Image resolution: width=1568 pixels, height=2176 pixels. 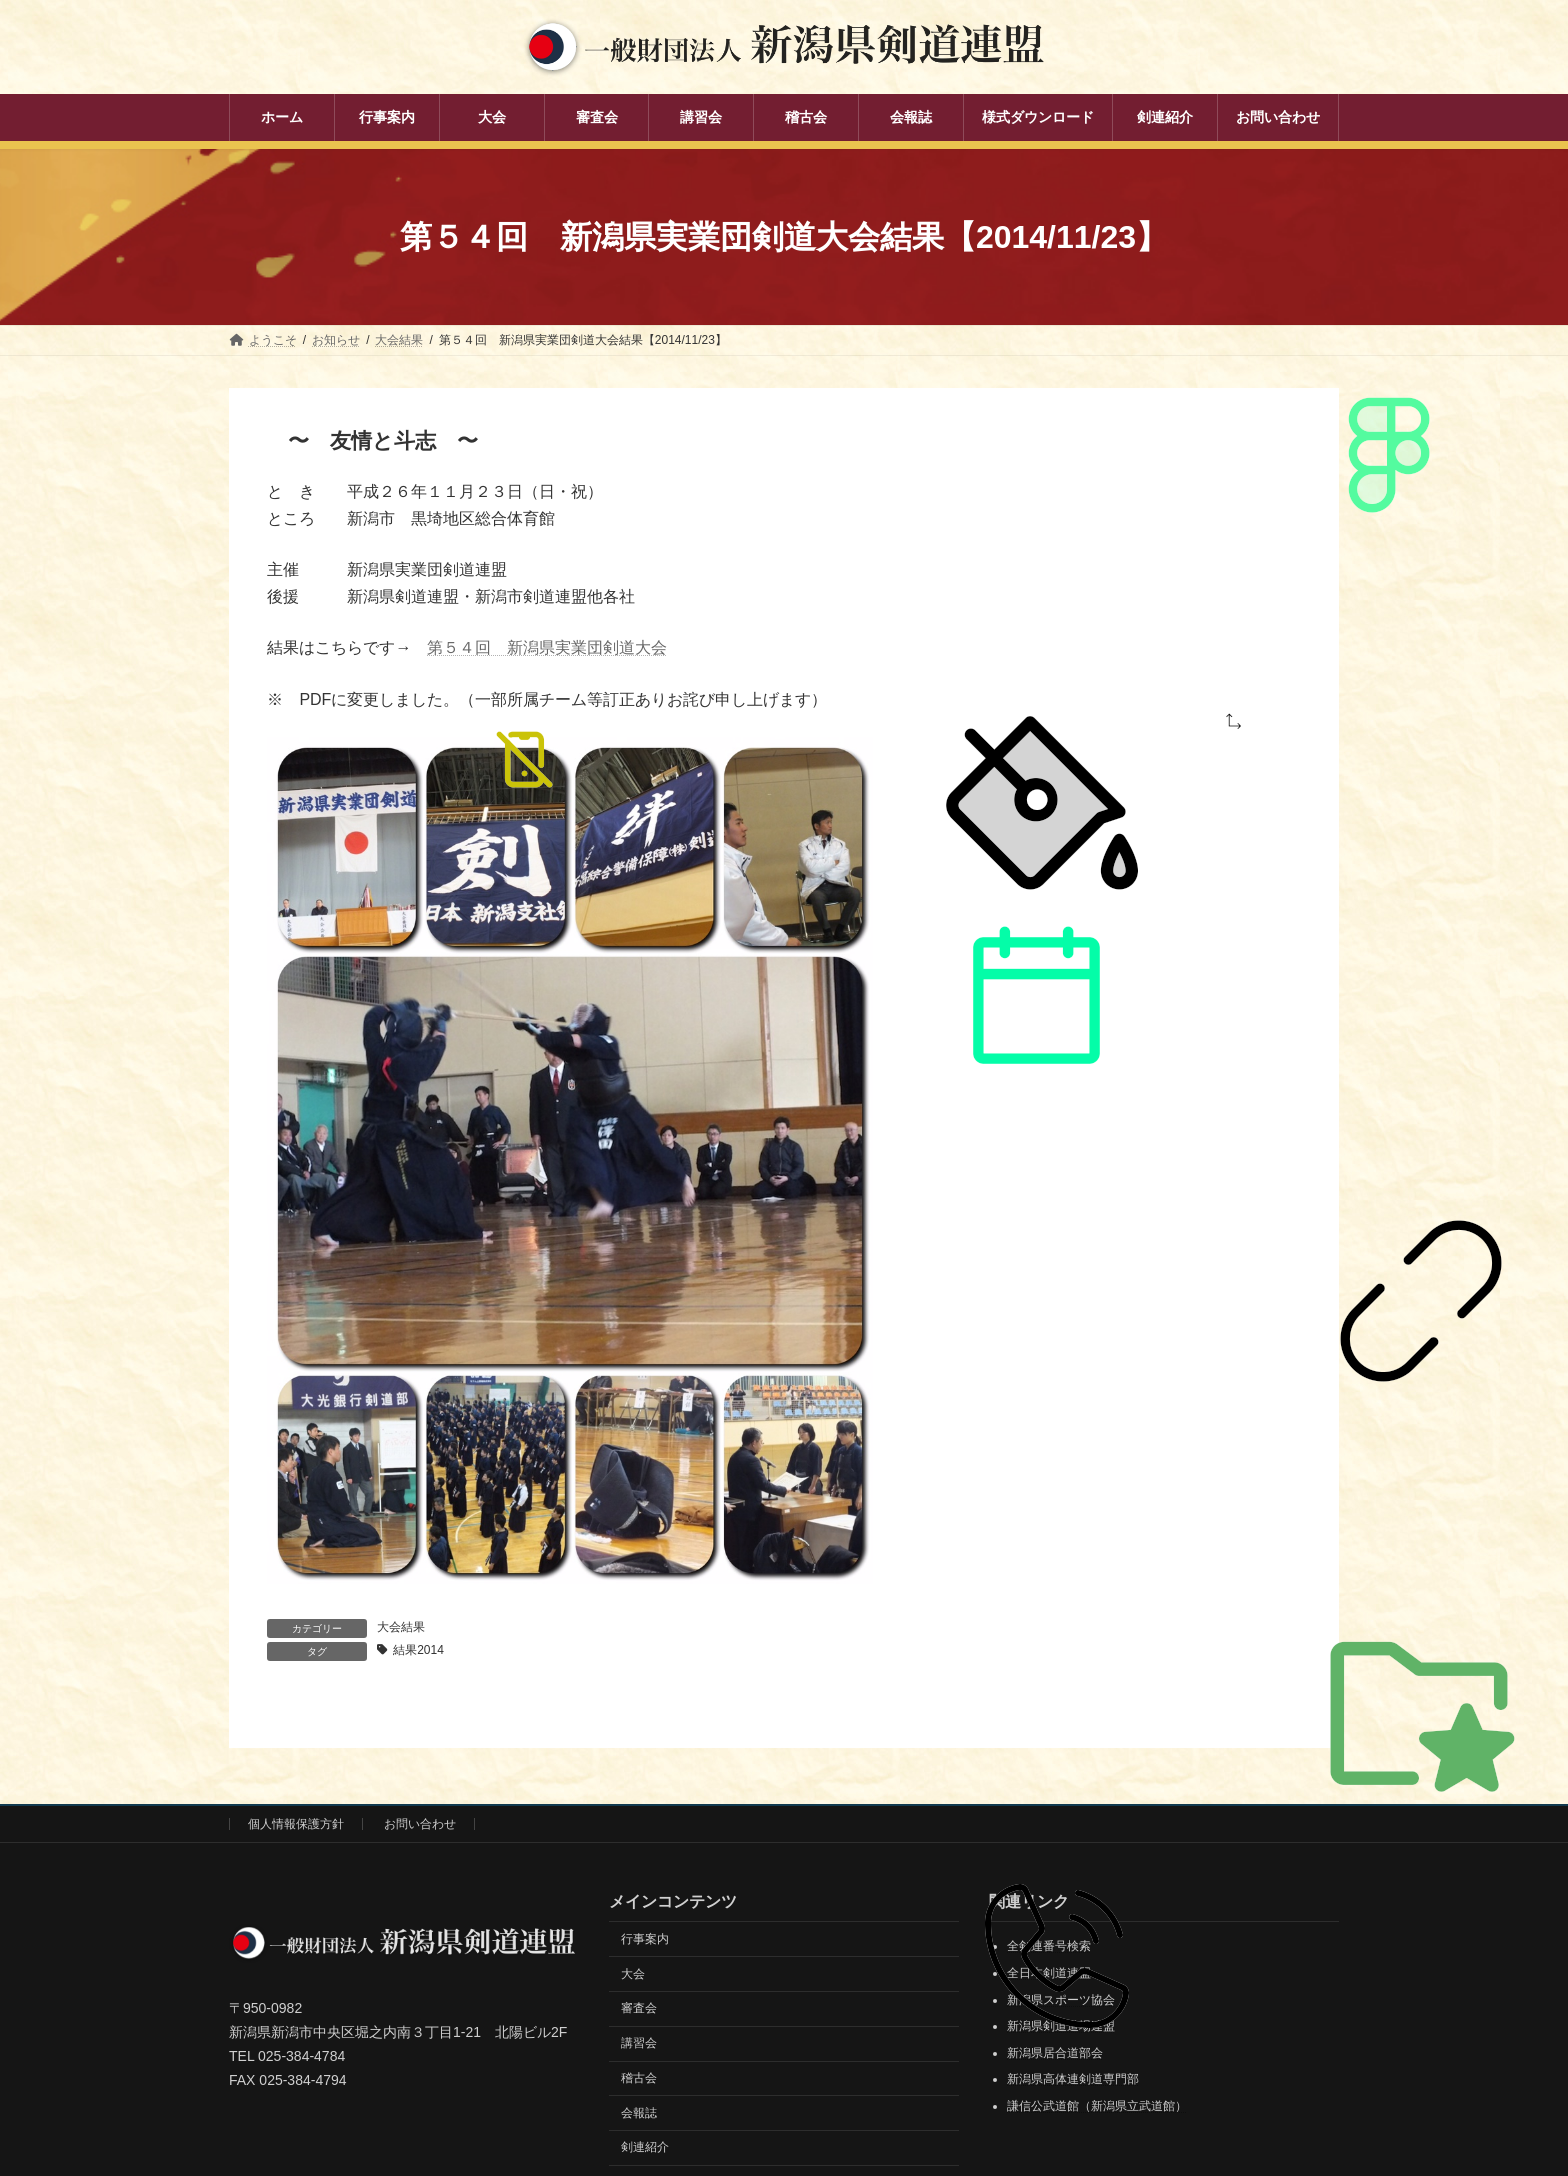 What do you see at coordinates (1421, 1301) in the screenshot?
I see `unlink or disconnect a URL` at bounding box center [1421, 1301].